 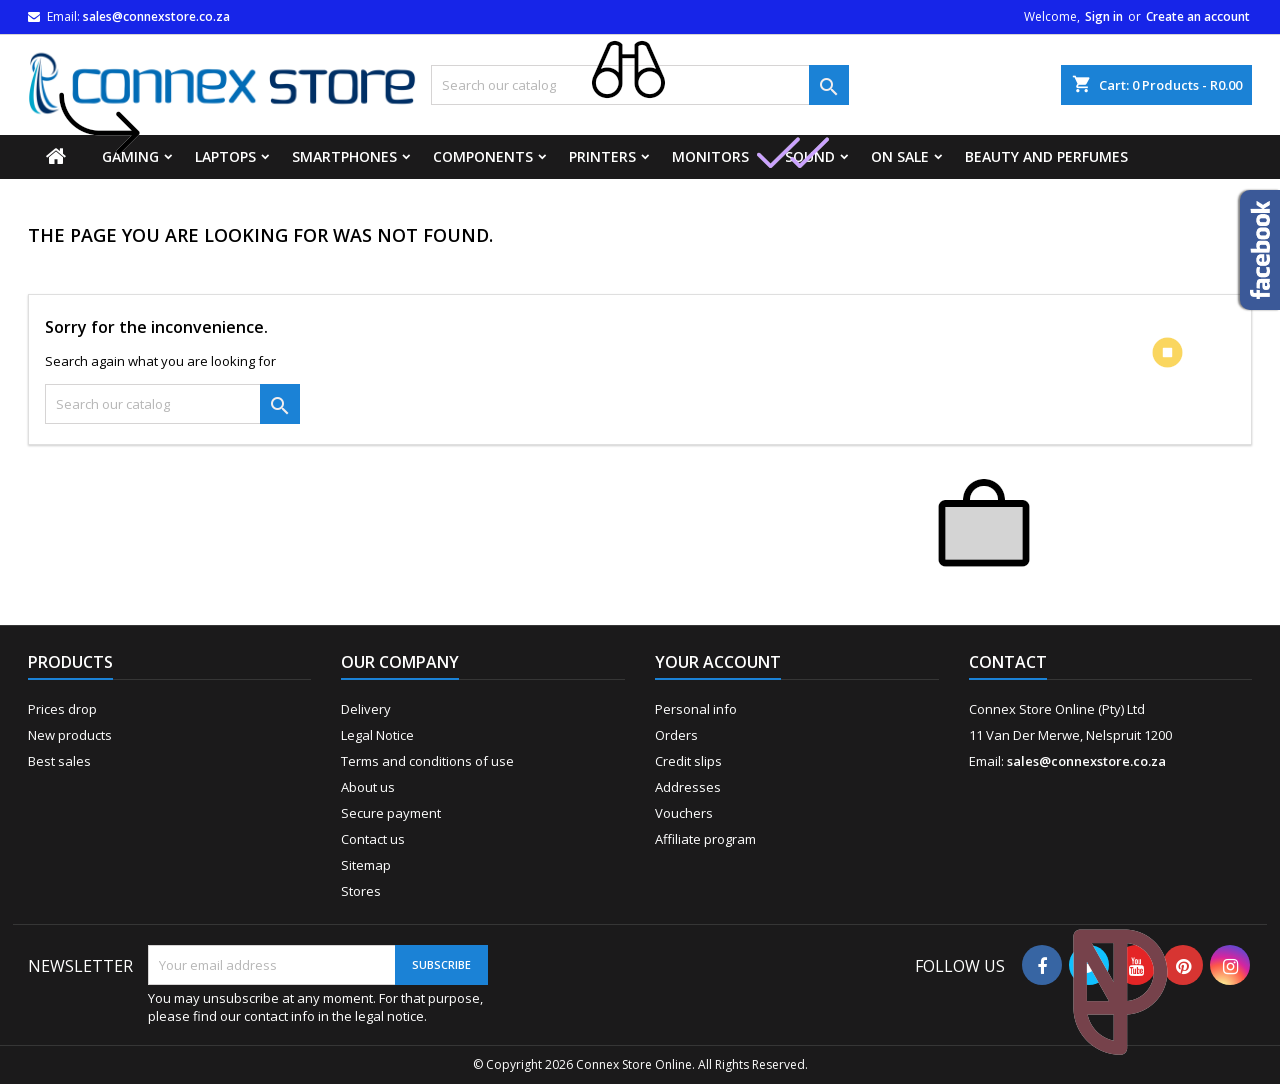 What do you see at coordinates (1167, 352) in the screenshot?
I see `stop media playback` at bounding box center [1167, 352].